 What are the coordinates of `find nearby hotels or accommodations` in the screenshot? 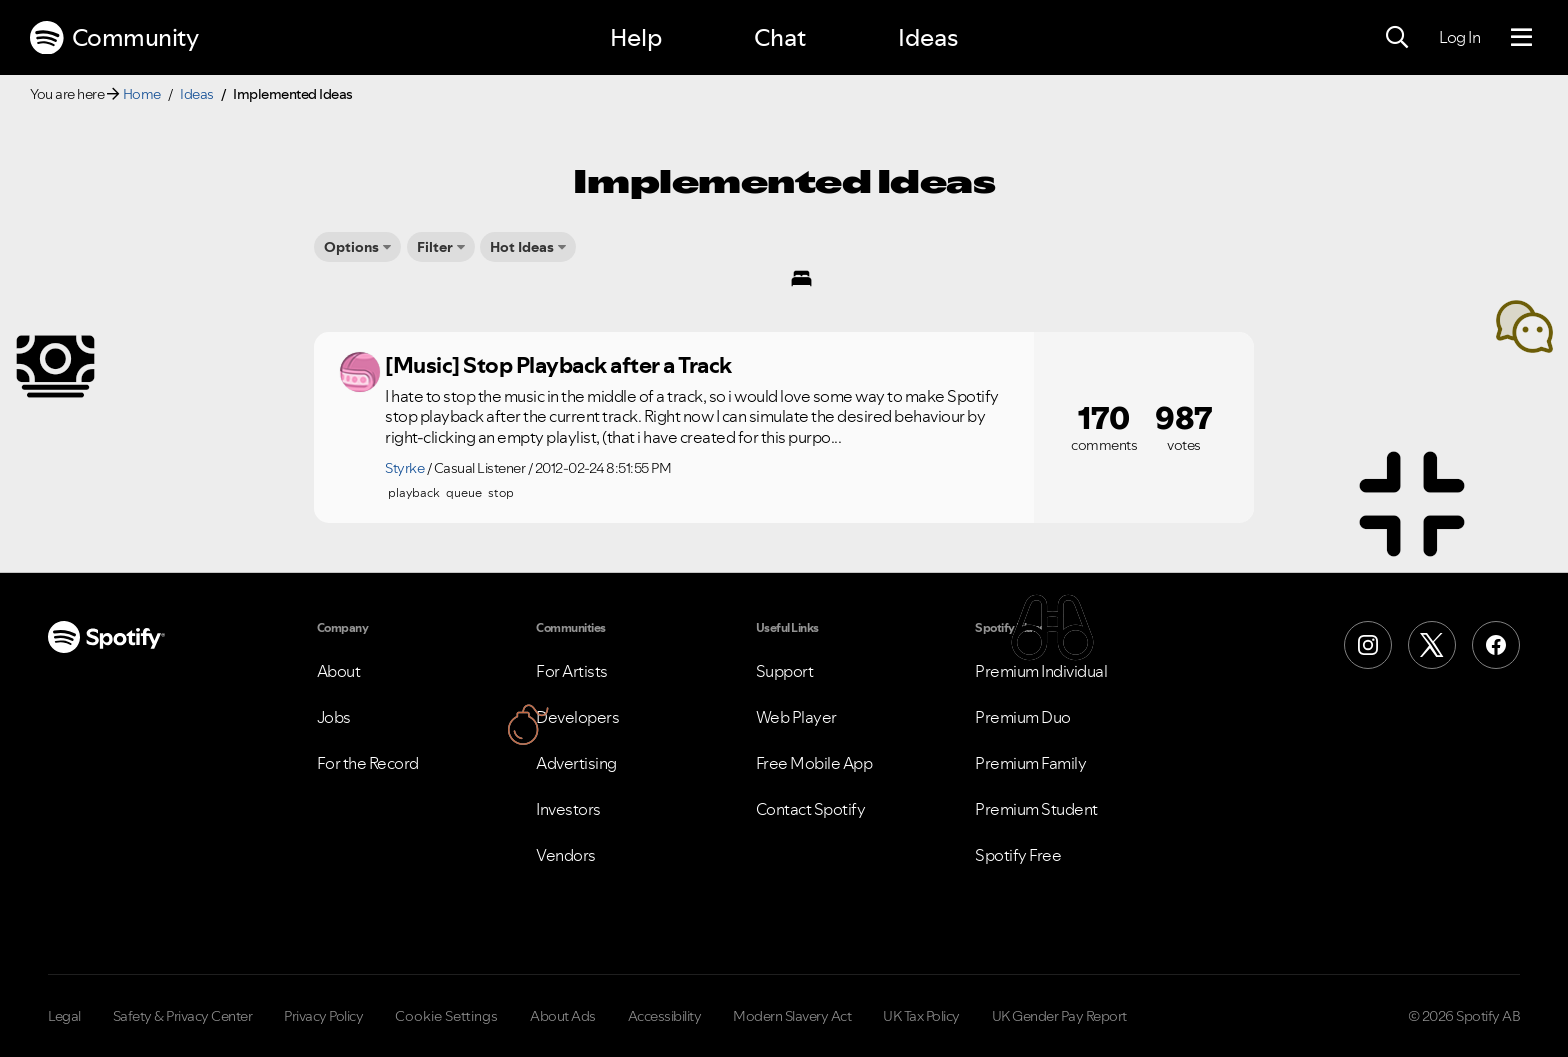 It's located at (801, 278).